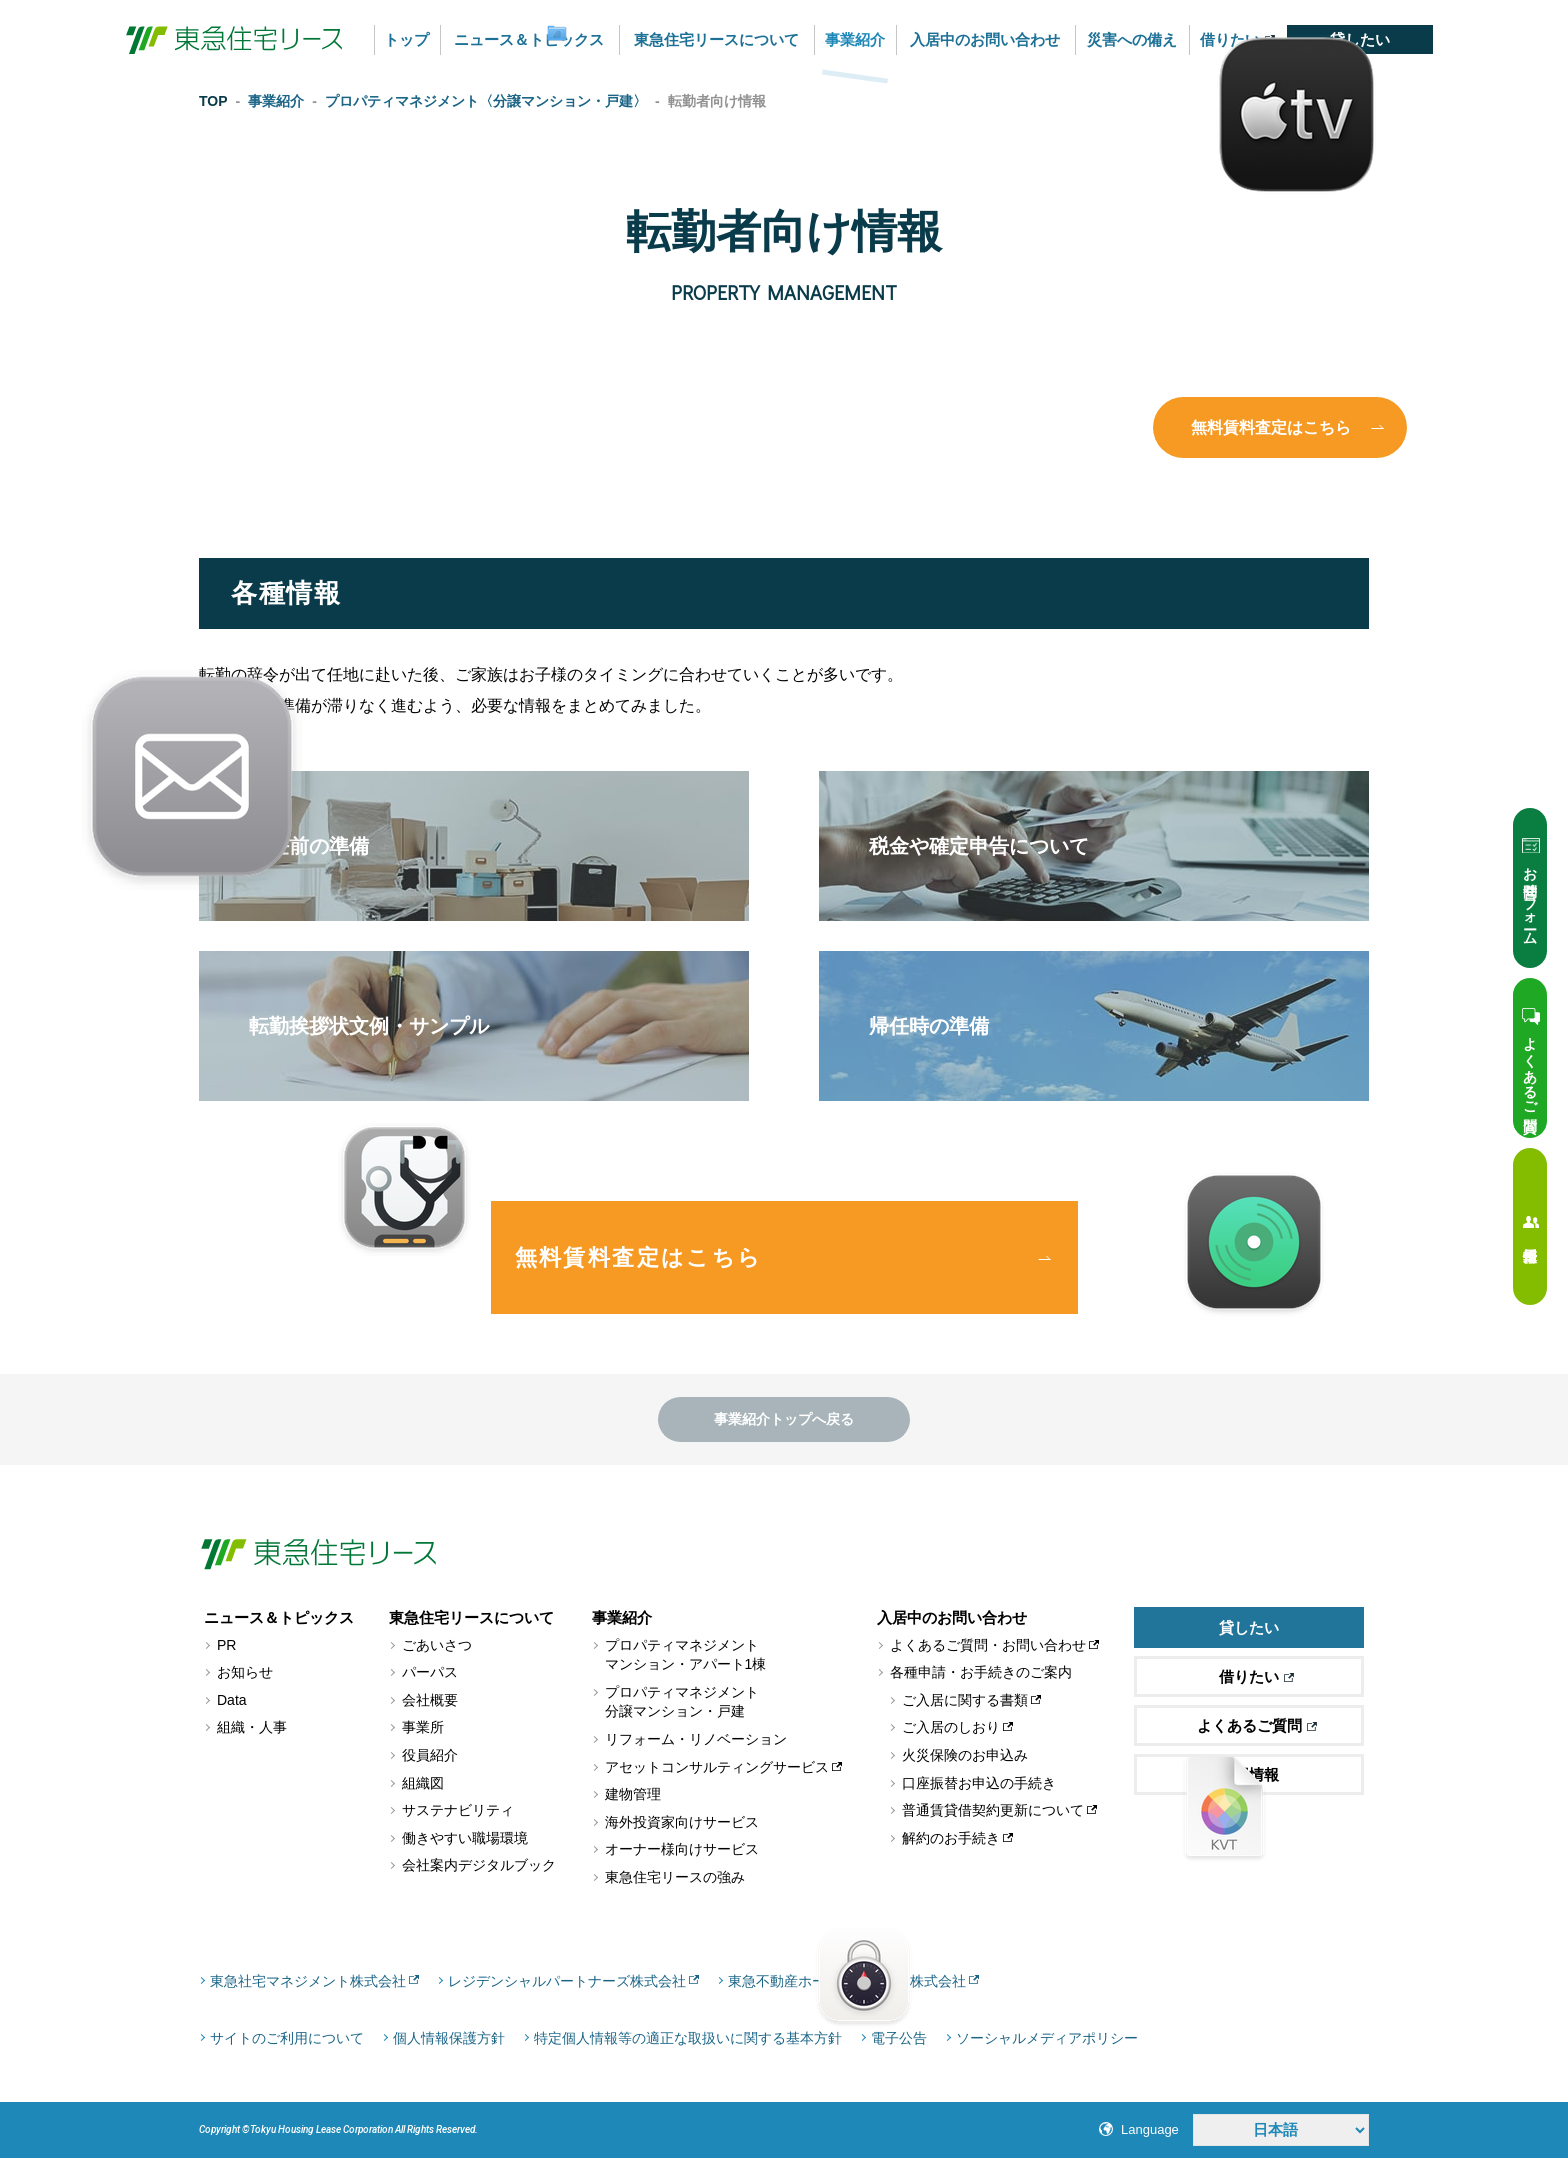  I want to click on access mail app settings, so click(192, 780).